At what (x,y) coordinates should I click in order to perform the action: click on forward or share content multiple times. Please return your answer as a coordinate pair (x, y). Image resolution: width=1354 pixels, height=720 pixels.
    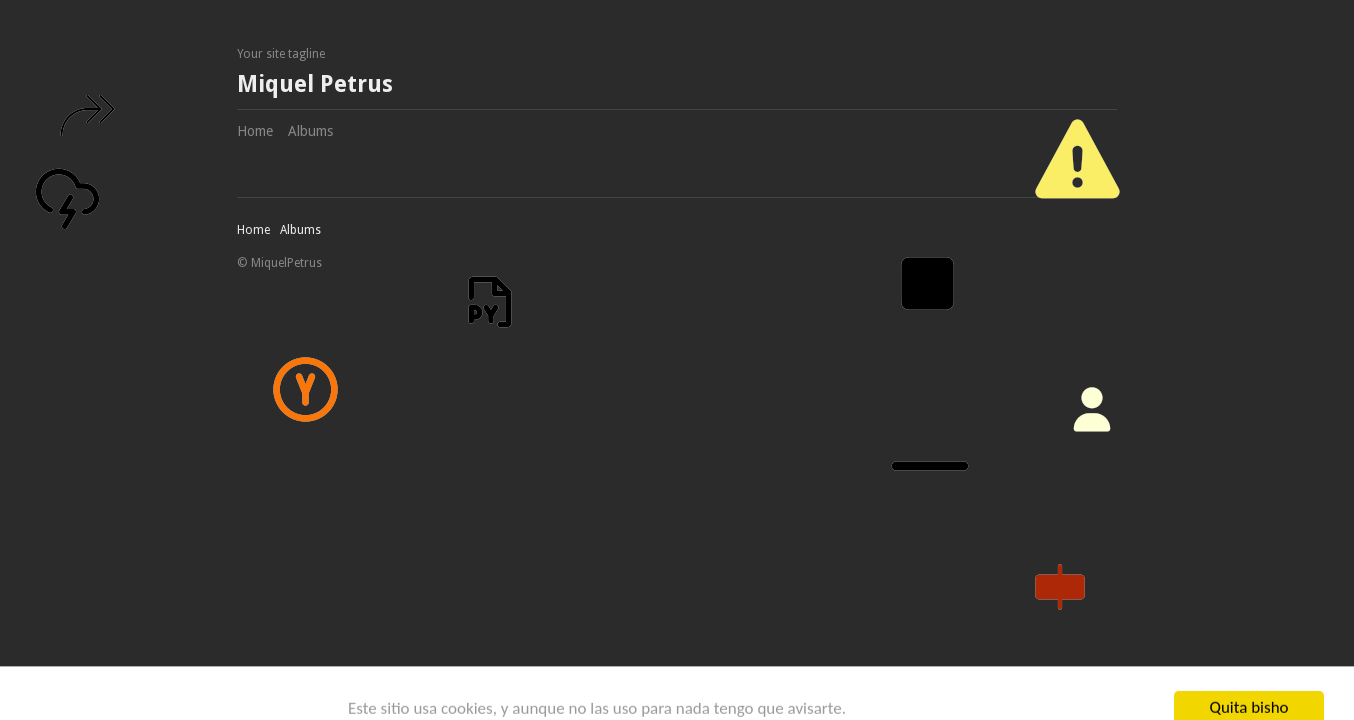
    Looking at the image, I should click on (87, 115).